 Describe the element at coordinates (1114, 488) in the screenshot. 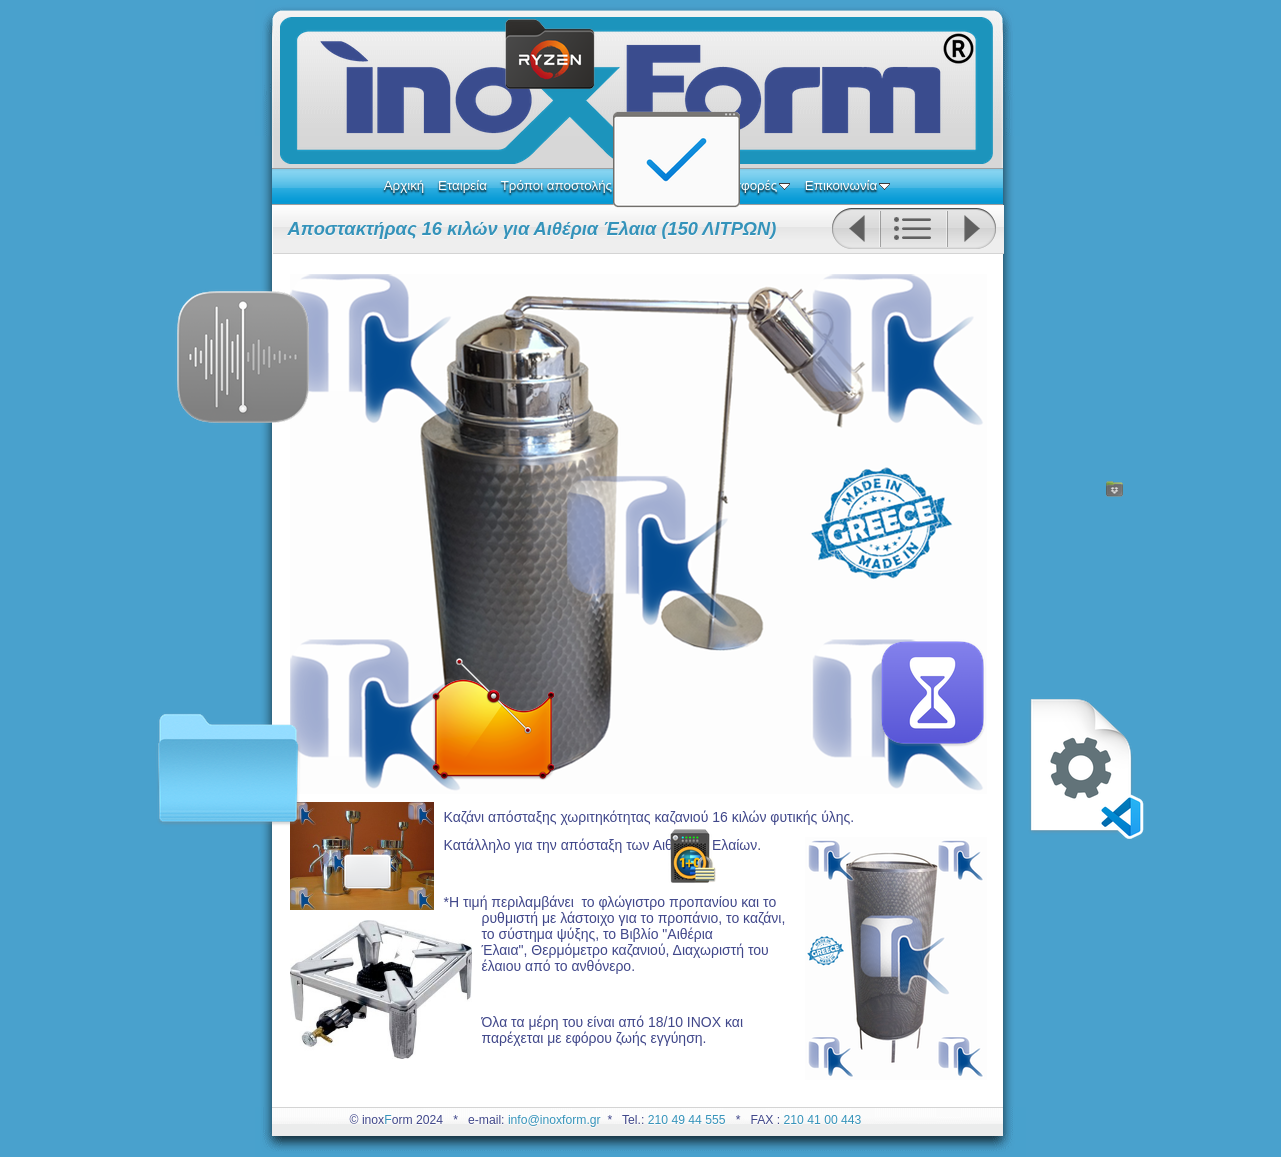

I see `open your dropbox folder` at that location.